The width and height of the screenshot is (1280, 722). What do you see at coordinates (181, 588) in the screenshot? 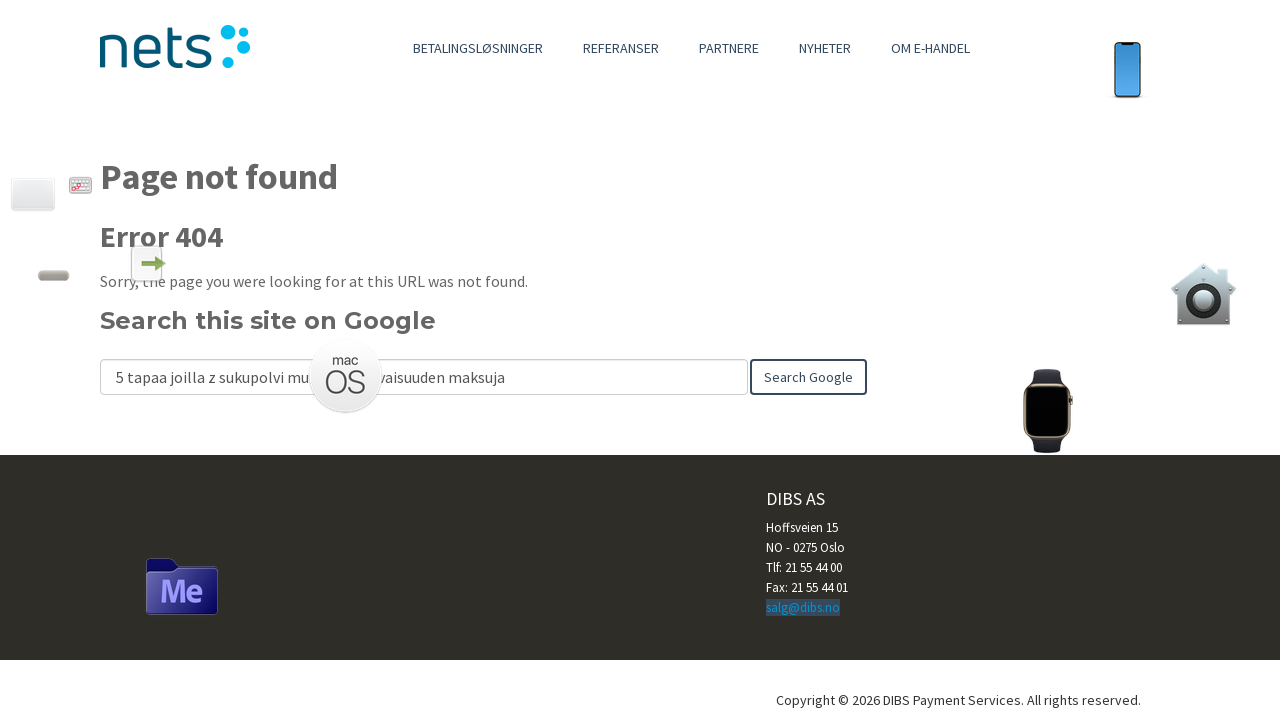
I see `open adobe media encoder project folder` at bounding box center [181, 588].